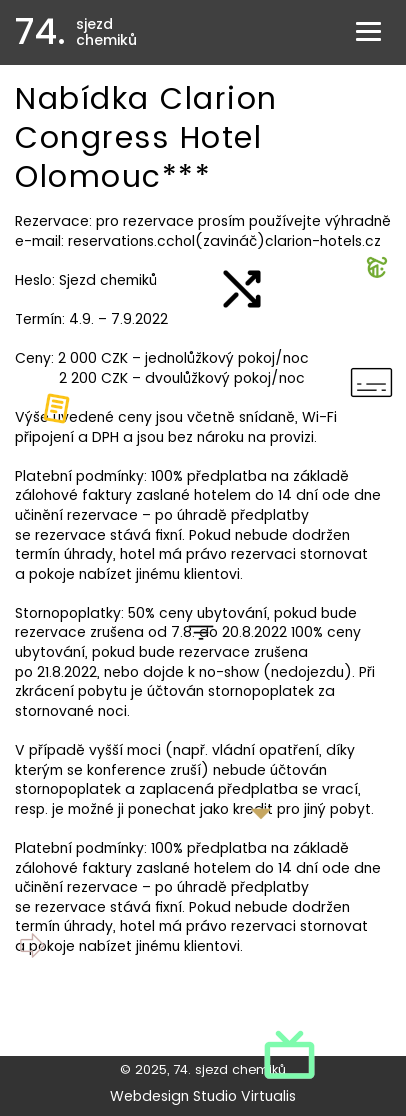 The width and height of the screenshot is (406, 1116). What do you see at coordinates (242, 289) in the screenshot?
I see `shuffle or randomize content order` at bounding box center [242, 289].